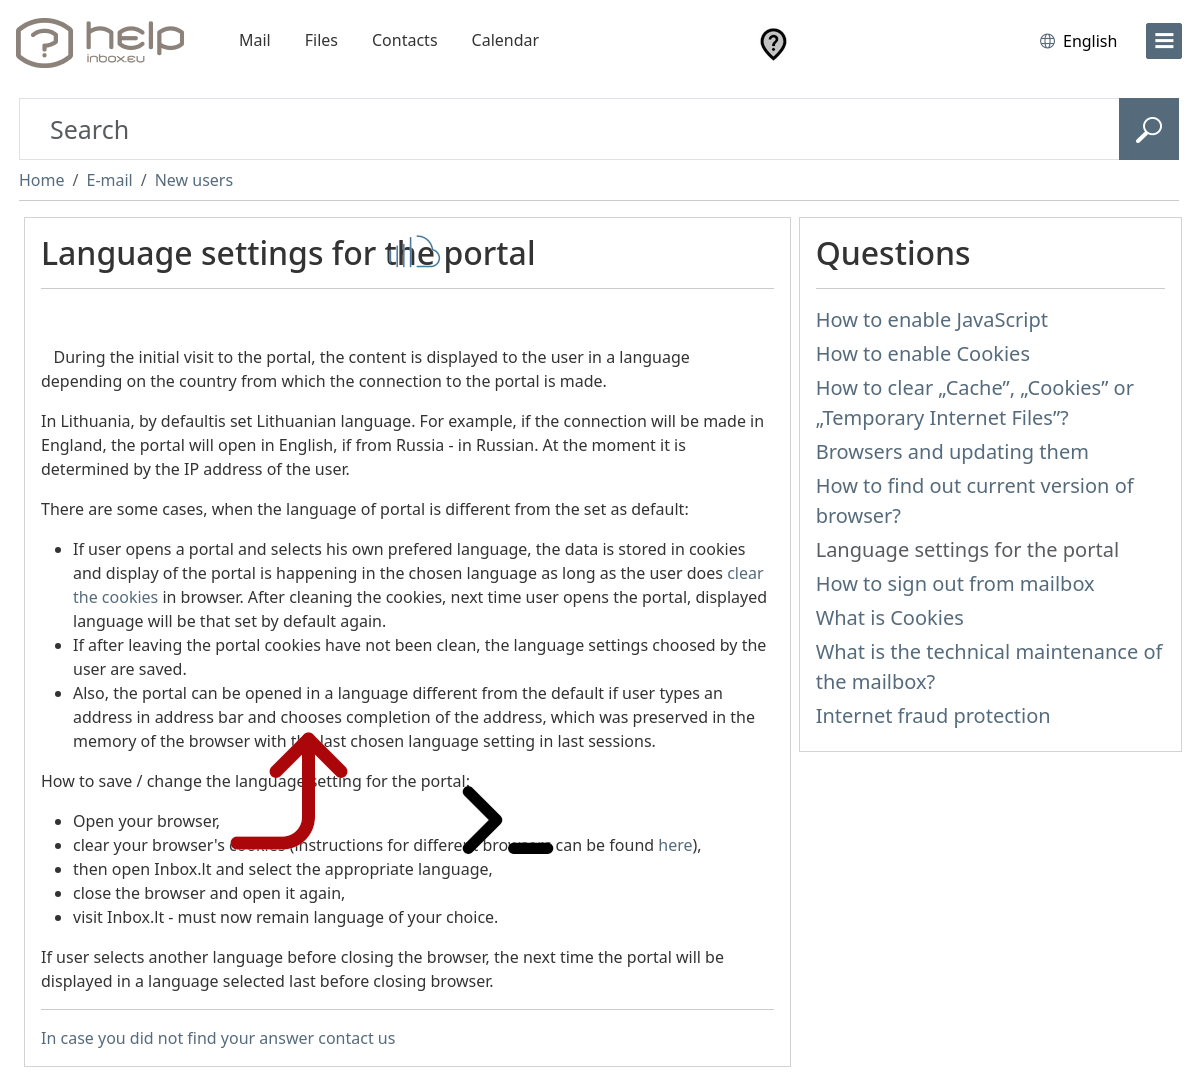 This screenshot has width=1198, height=1087. What do you see at coordinates (289, 791) in the screenshot?
I see `navigate forward and up in a directory` at bounding box center [289, 791].